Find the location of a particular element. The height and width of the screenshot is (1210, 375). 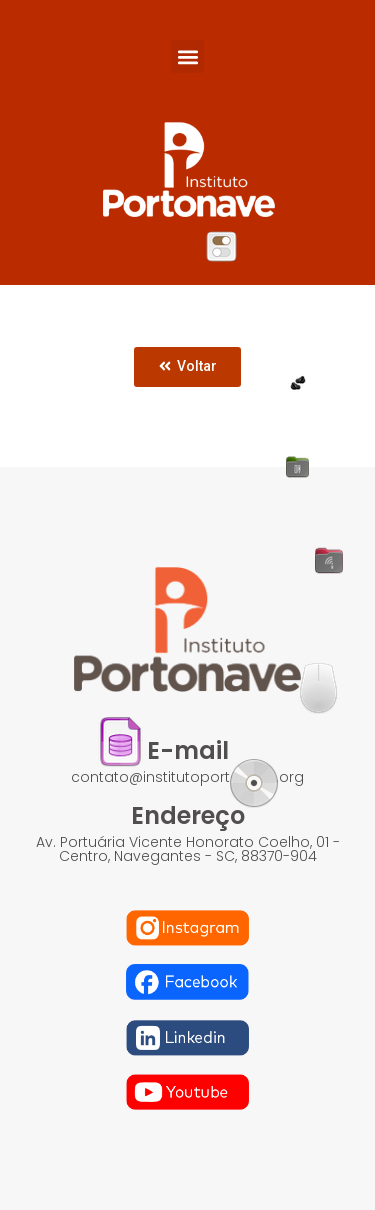

indicates a DVD-R disc drive or media is located at coordinates (254, 783).